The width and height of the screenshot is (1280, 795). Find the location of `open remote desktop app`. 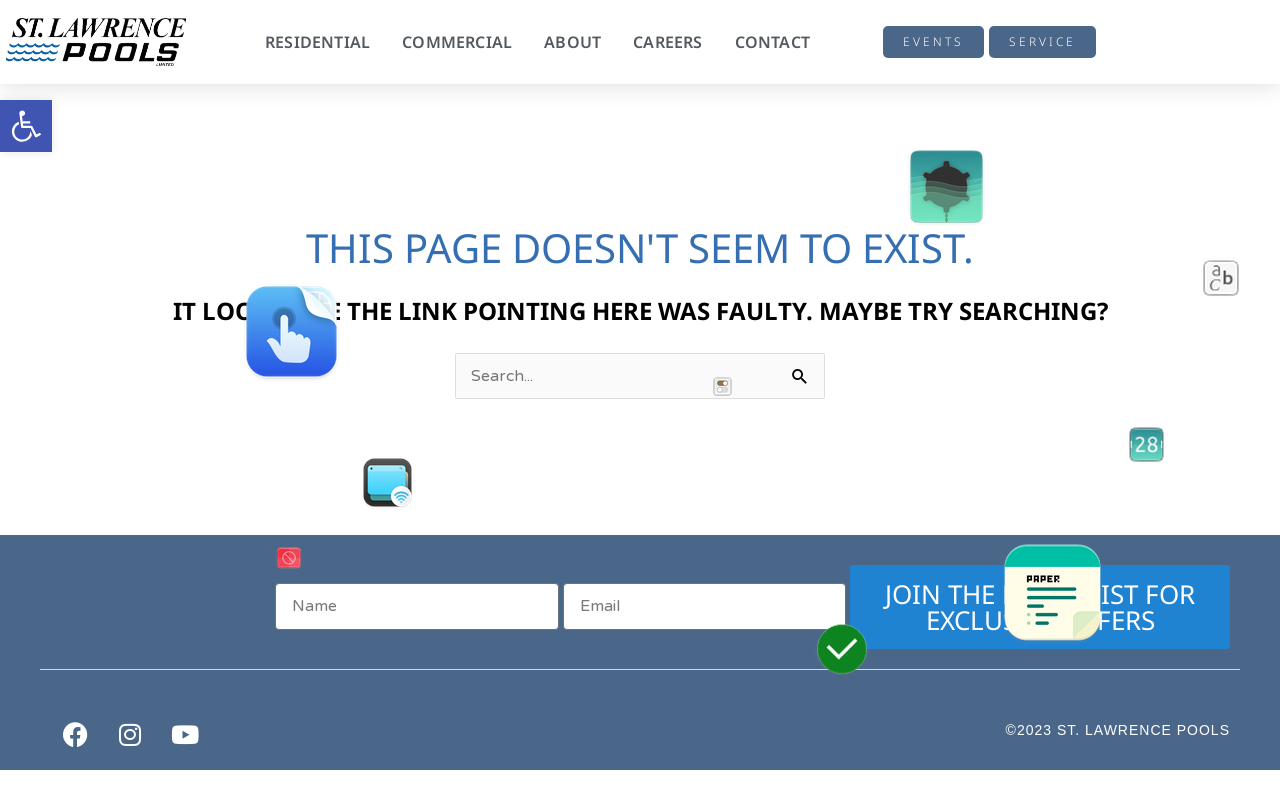

open remote desktop app is located at coordinates (387, 482).